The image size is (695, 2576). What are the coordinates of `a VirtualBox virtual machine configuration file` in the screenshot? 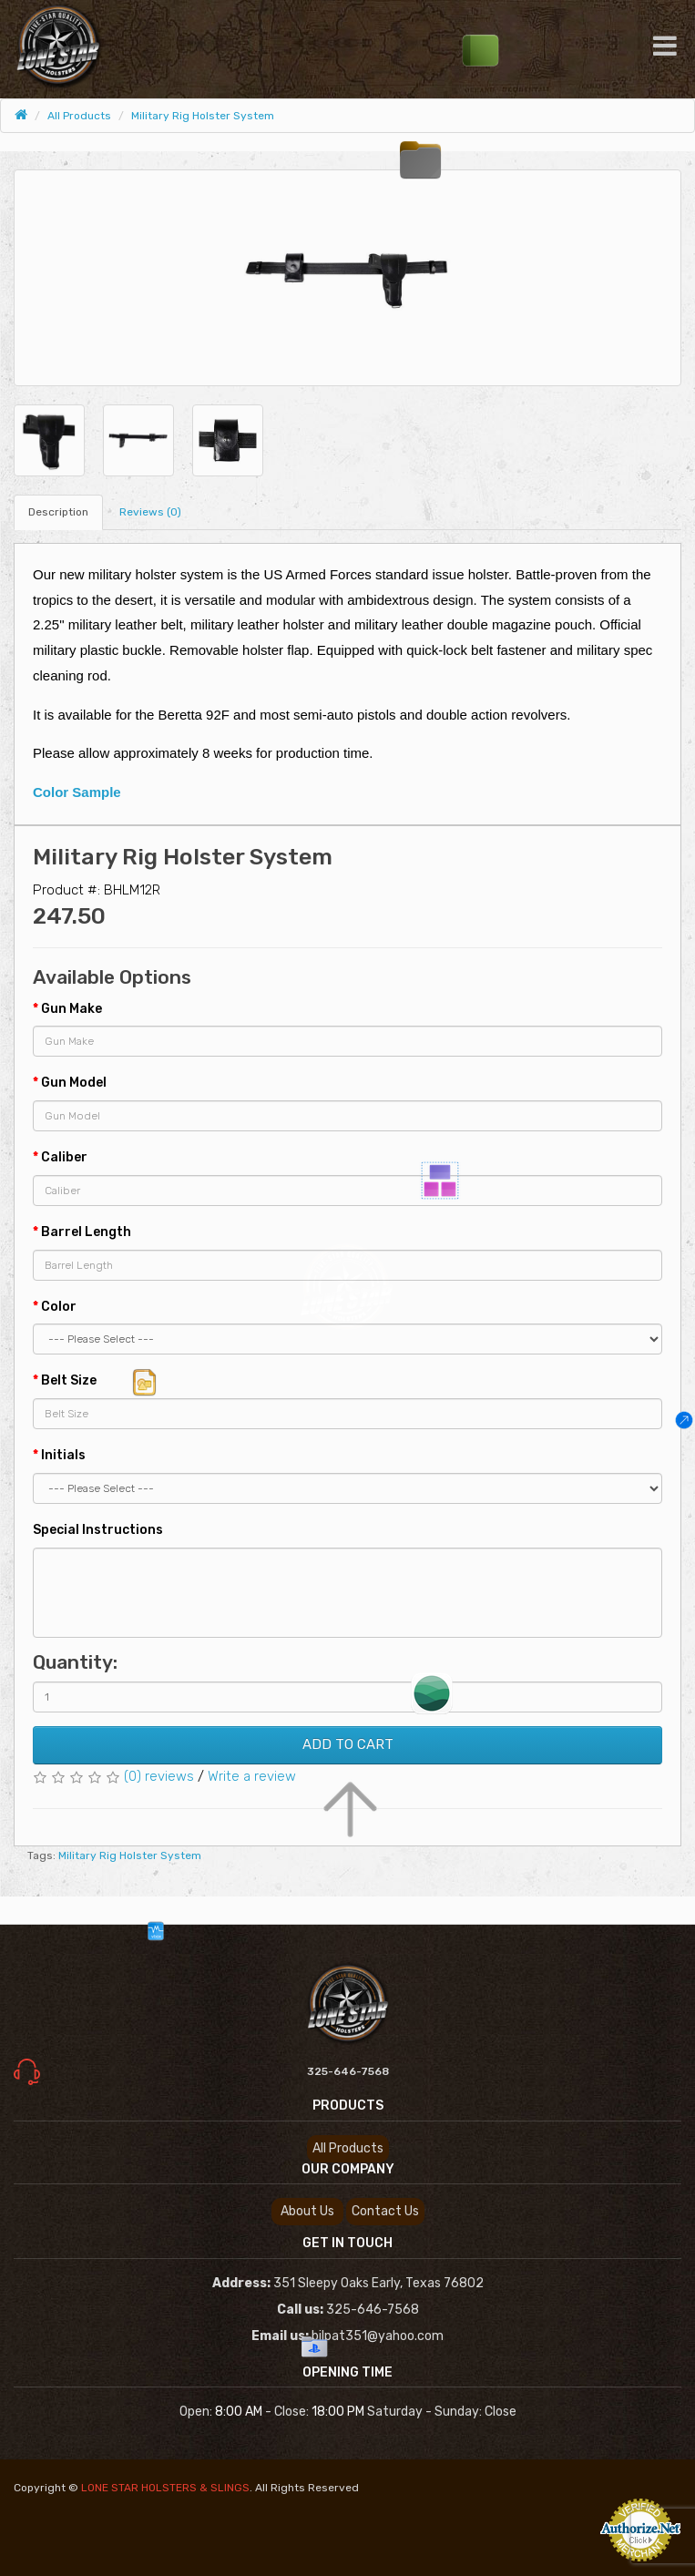 It's located at (156, 1931).